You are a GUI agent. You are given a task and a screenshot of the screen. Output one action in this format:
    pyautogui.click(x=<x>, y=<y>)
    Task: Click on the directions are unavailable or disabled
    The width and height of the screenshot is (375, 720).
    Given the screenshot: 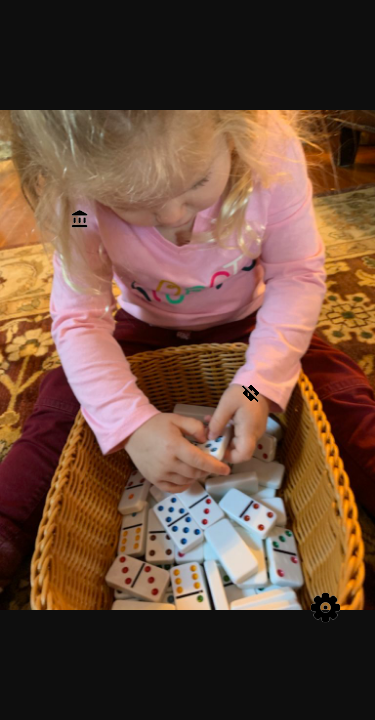 What is the action you would take?
    pyautogui.click(x=251, y=393)
    